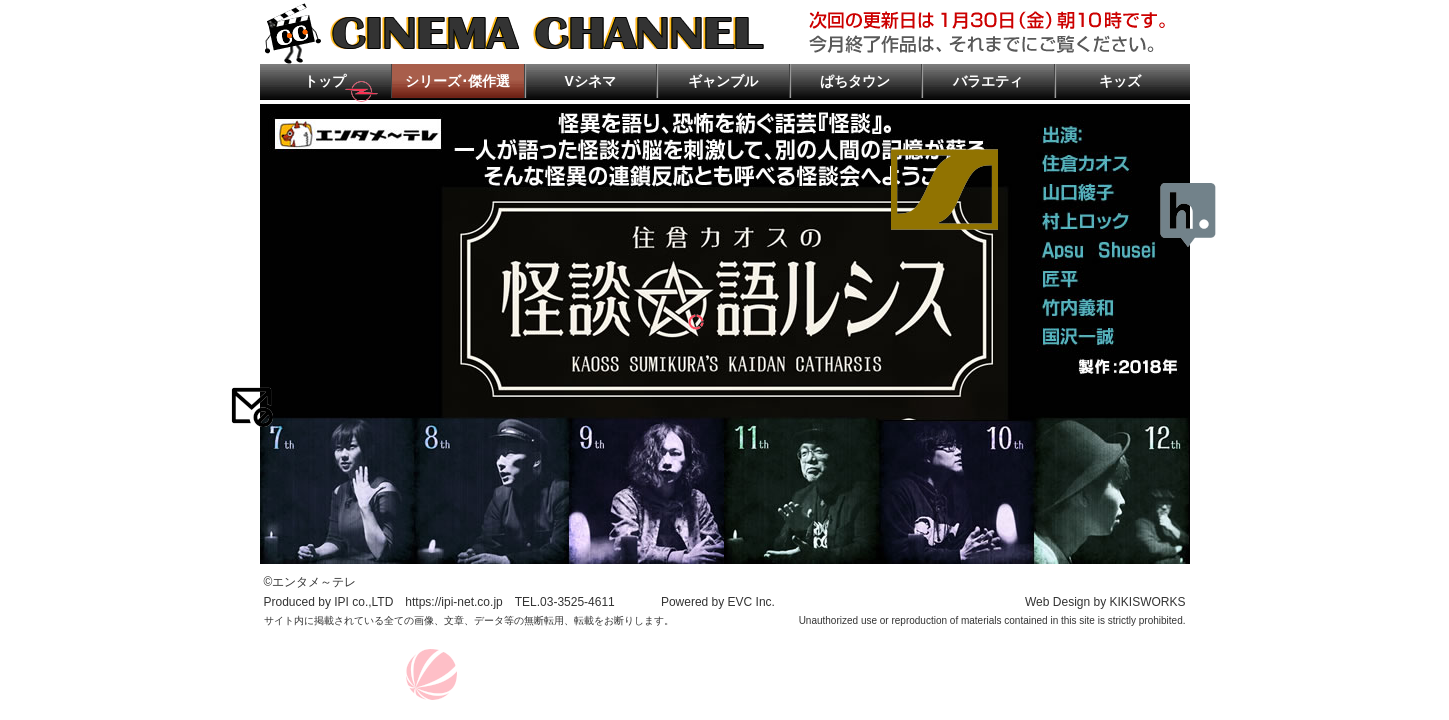 The image size is (1449, 720). What do you see at coordinates (431, 674) in the screenshot?
I see `sat.1 german television network logo` at bounding box center [431, 674].